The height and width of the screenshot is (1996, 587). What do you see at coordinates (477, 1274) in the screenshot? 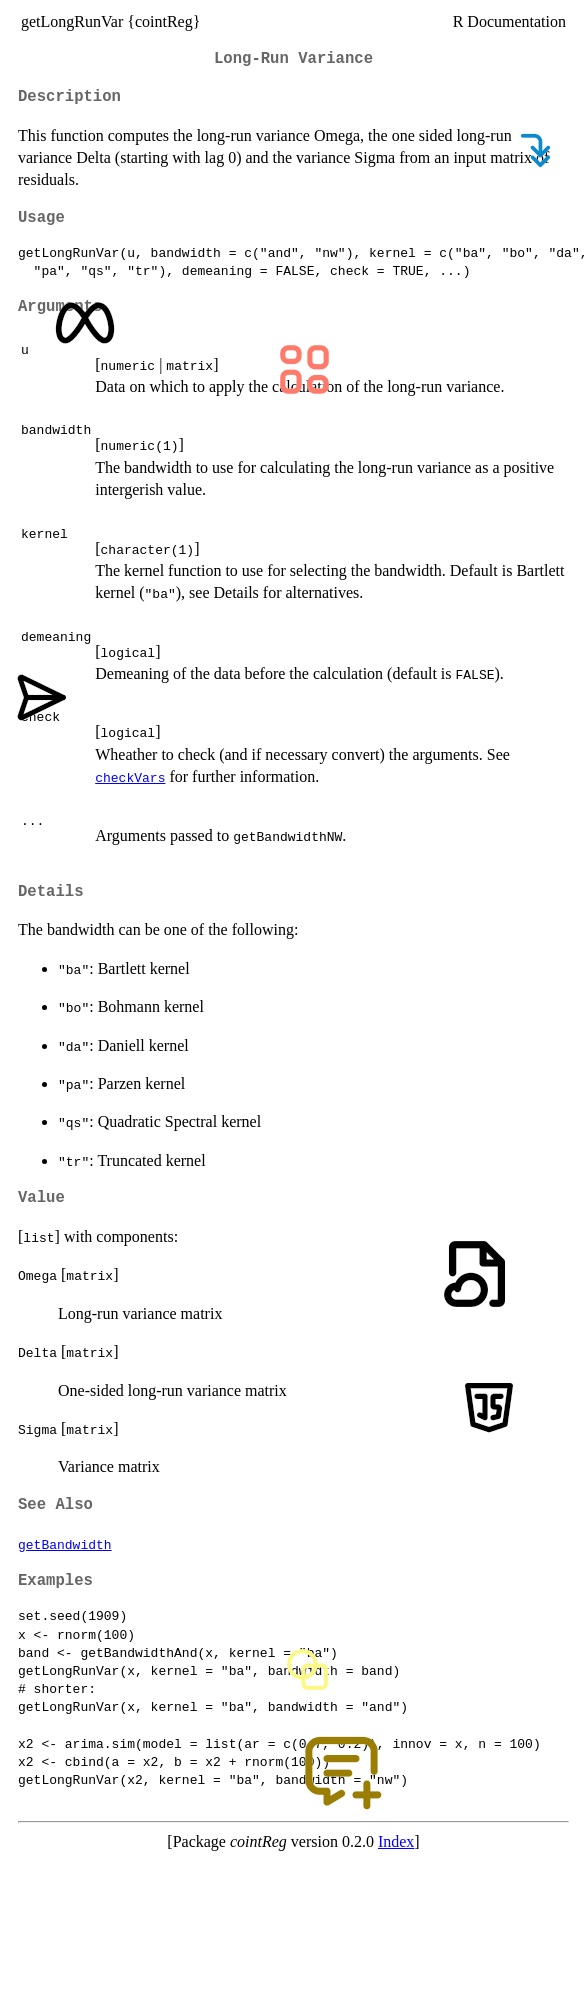
I see `access cloud-stored files` at bounding box center [477, 1274].